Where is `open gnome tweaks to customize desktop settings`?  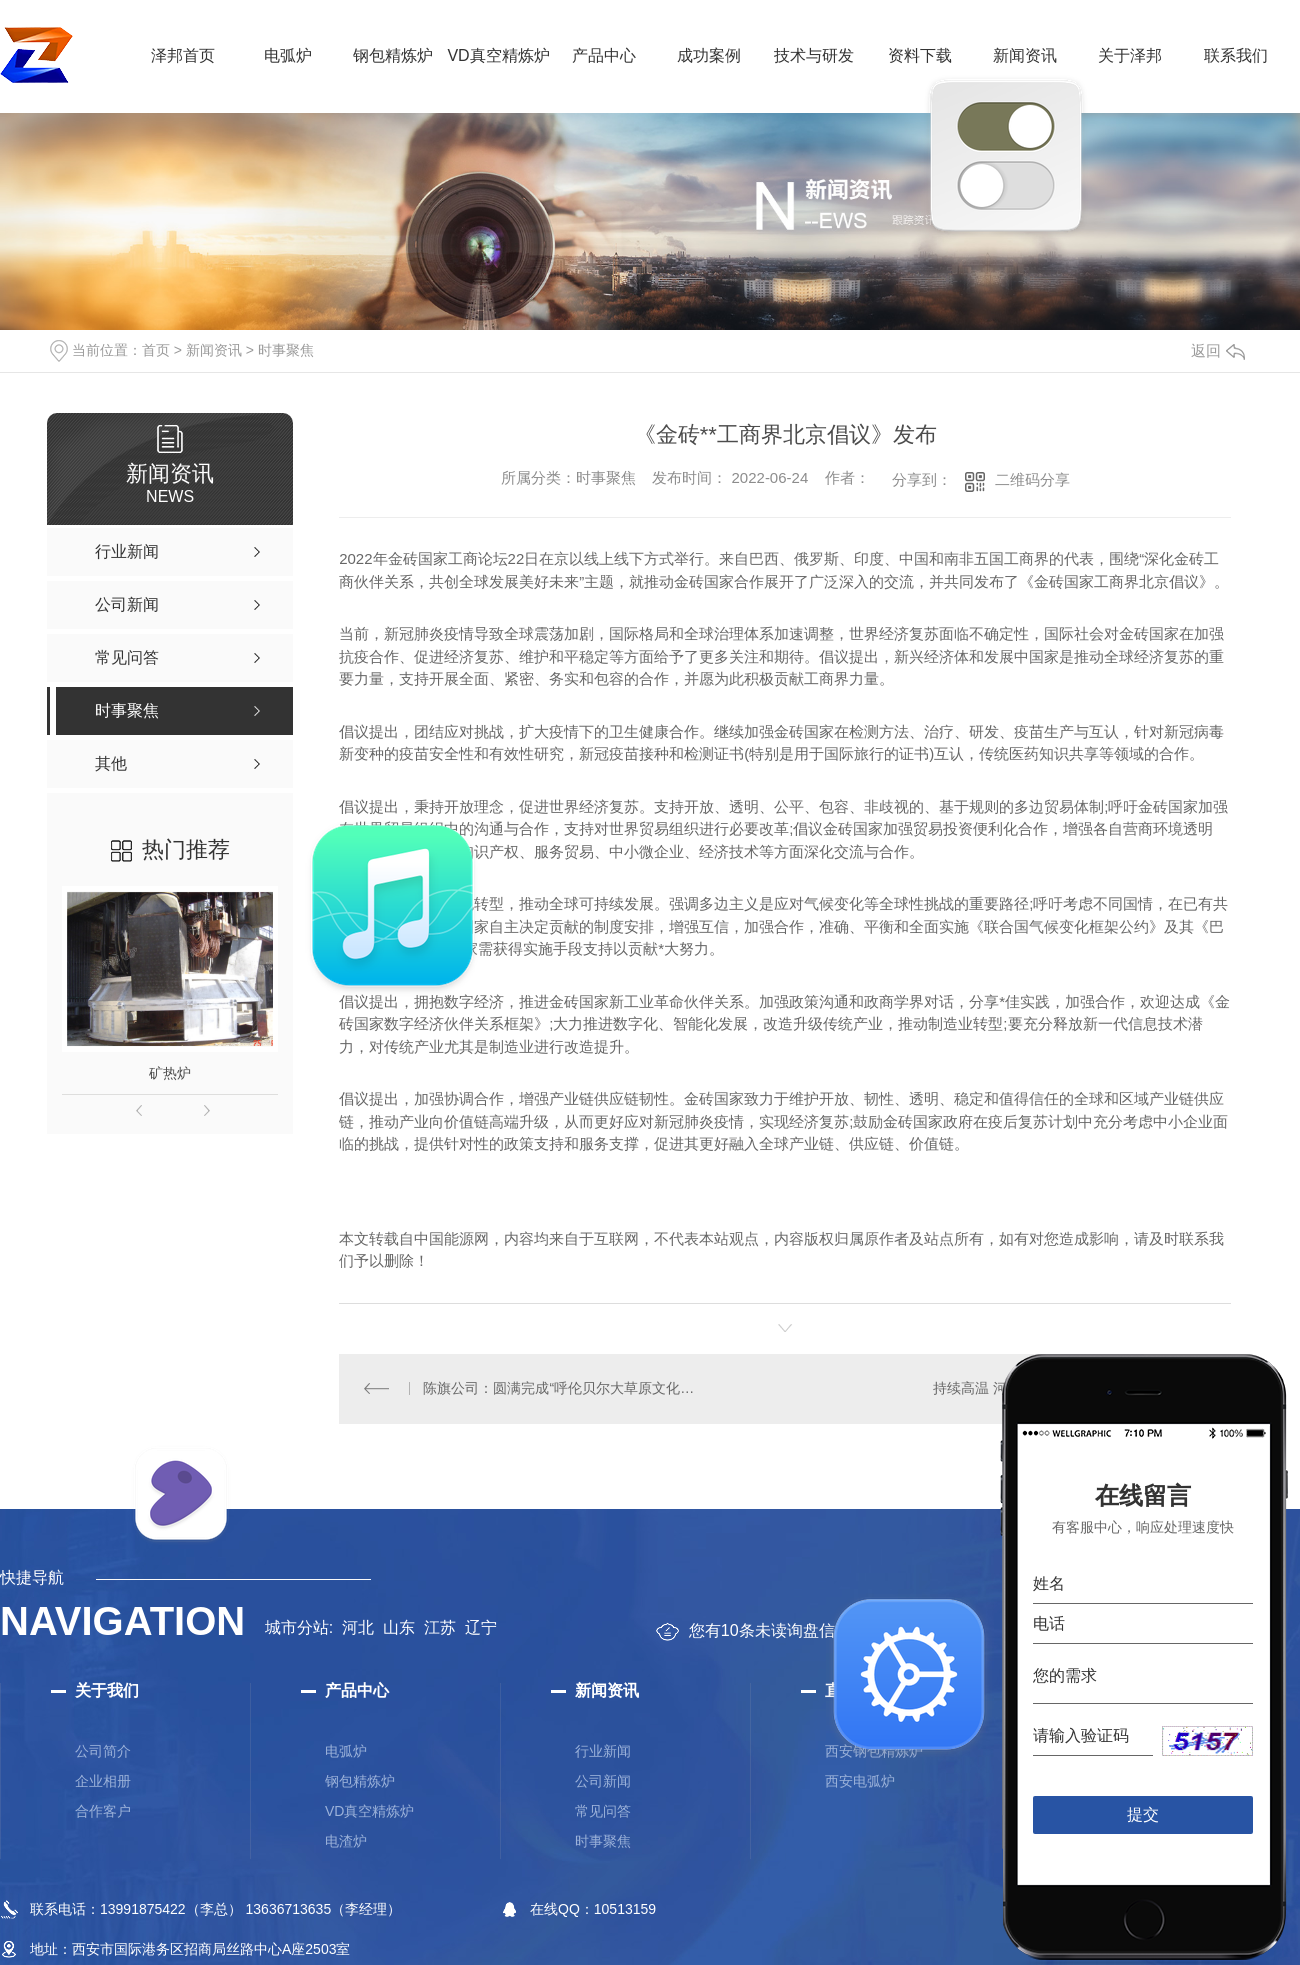 open gnome tweaks to customize desktop settings is located at coordinates (1006, 156).